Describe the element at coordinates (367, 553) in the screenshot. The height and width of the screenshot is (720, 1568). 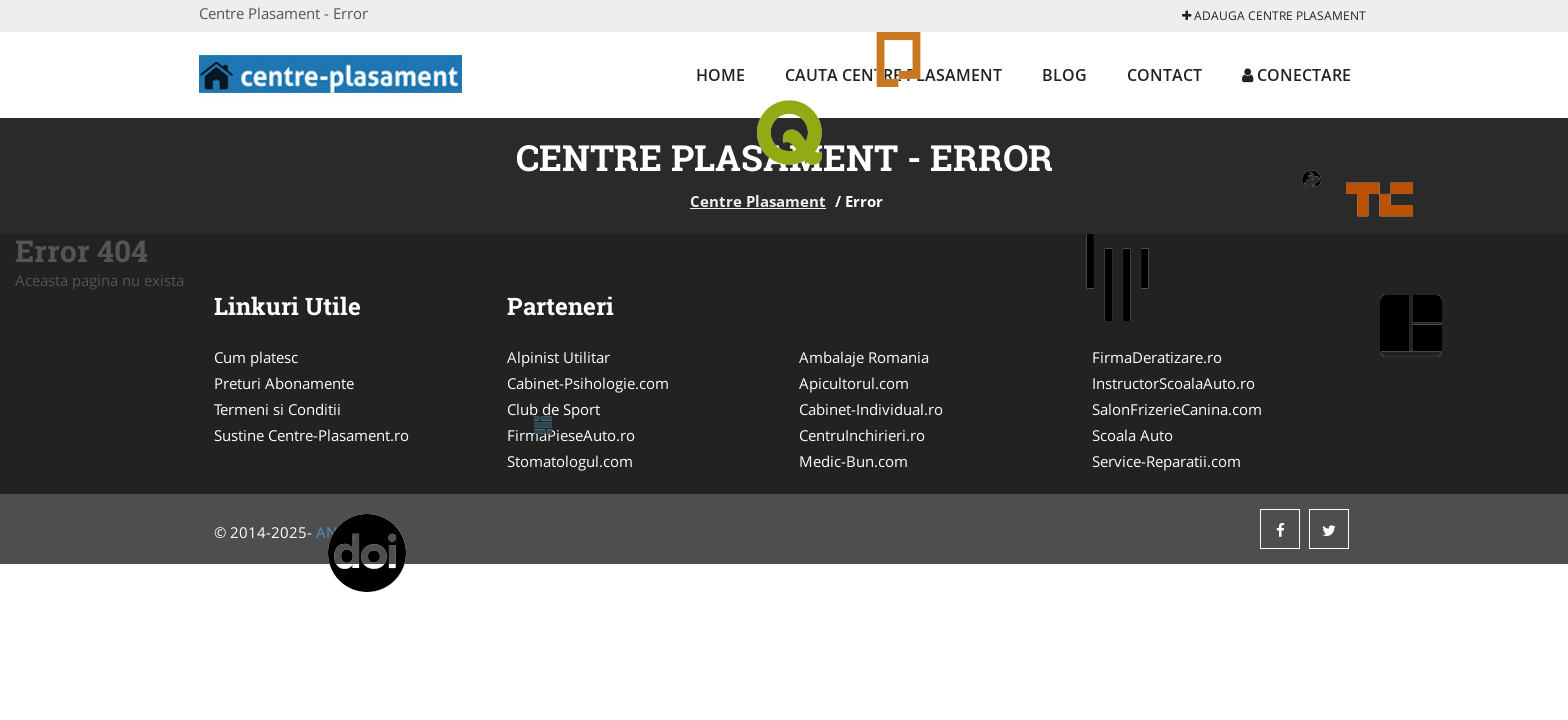
I see `digital object identifier (DOI) logo` at that location.